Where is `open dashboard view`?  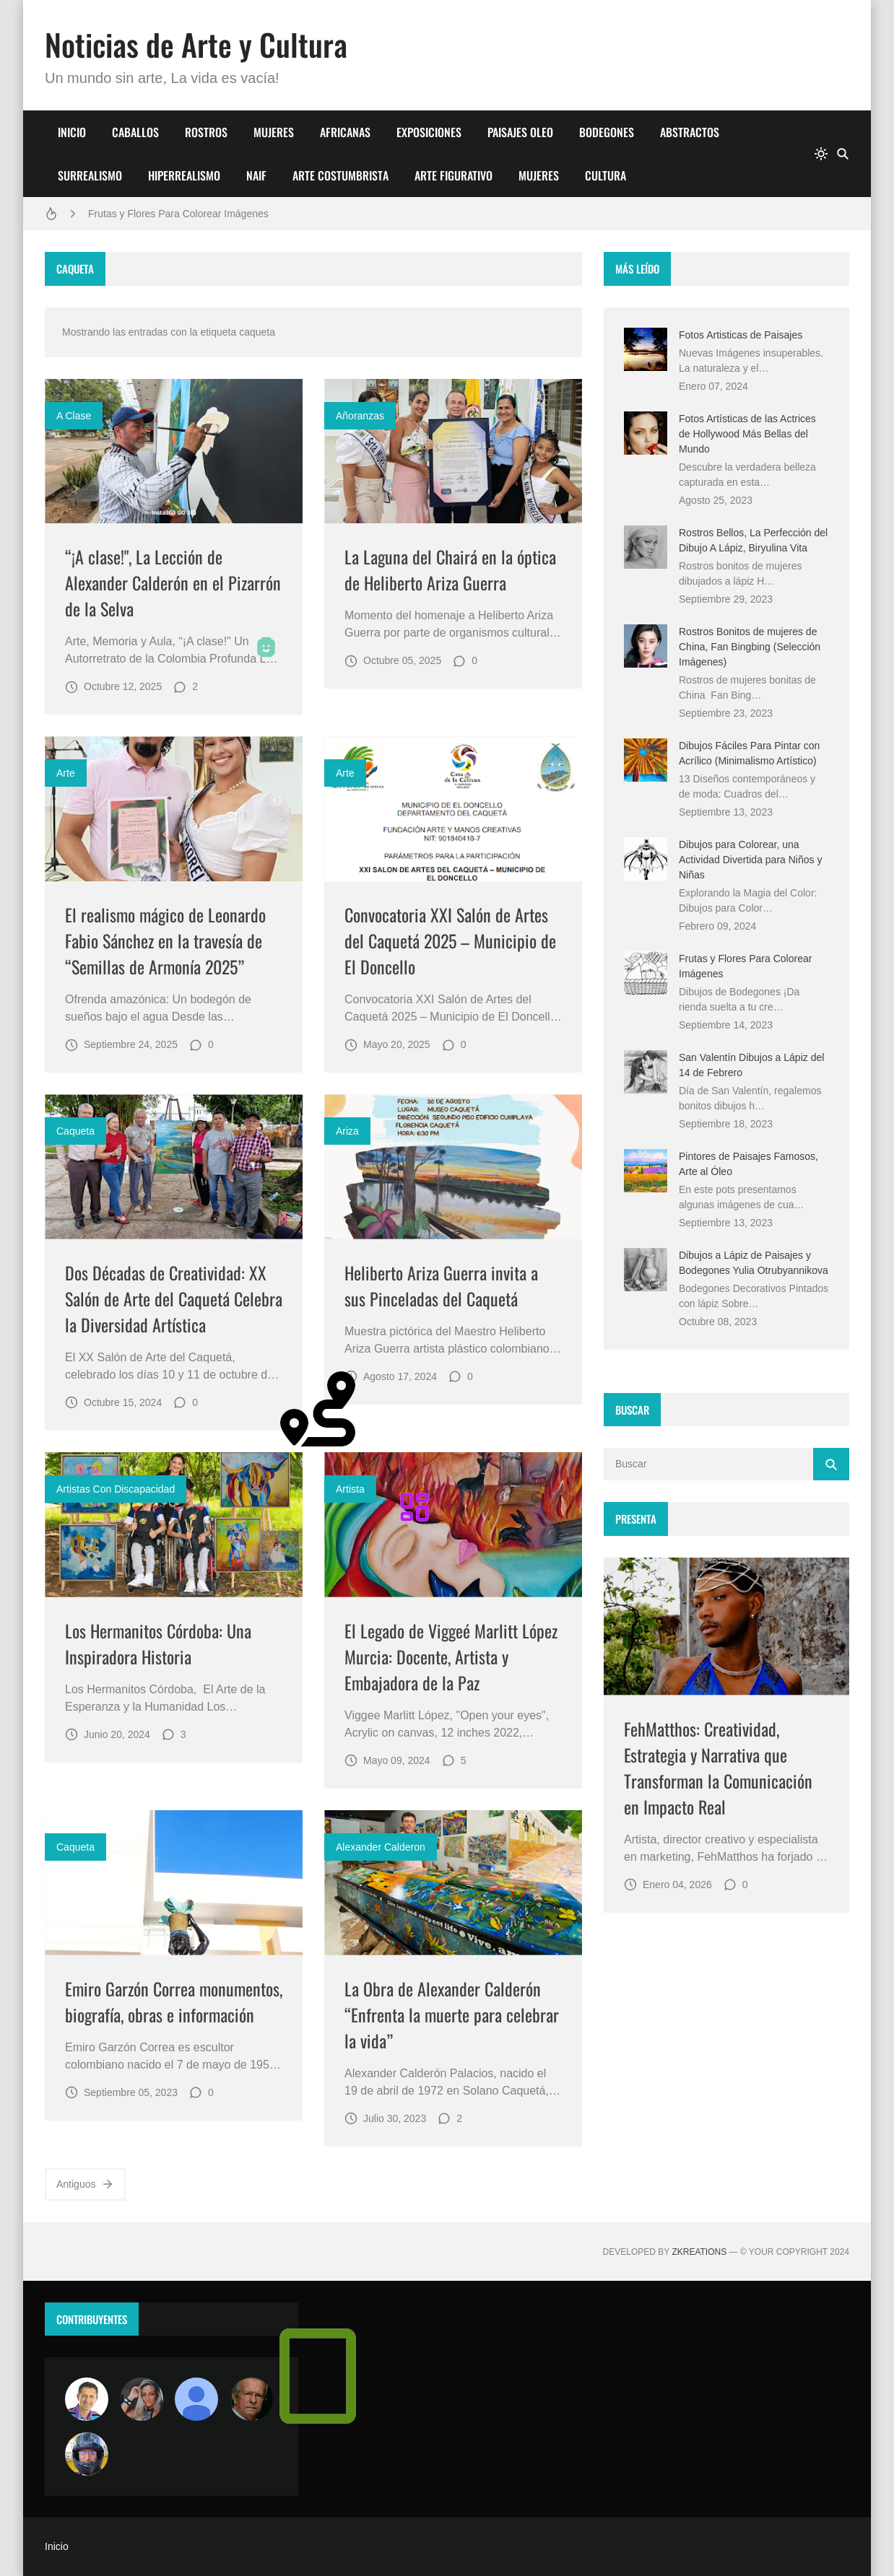
open dashboard view is located at coordinates (415, 1507).